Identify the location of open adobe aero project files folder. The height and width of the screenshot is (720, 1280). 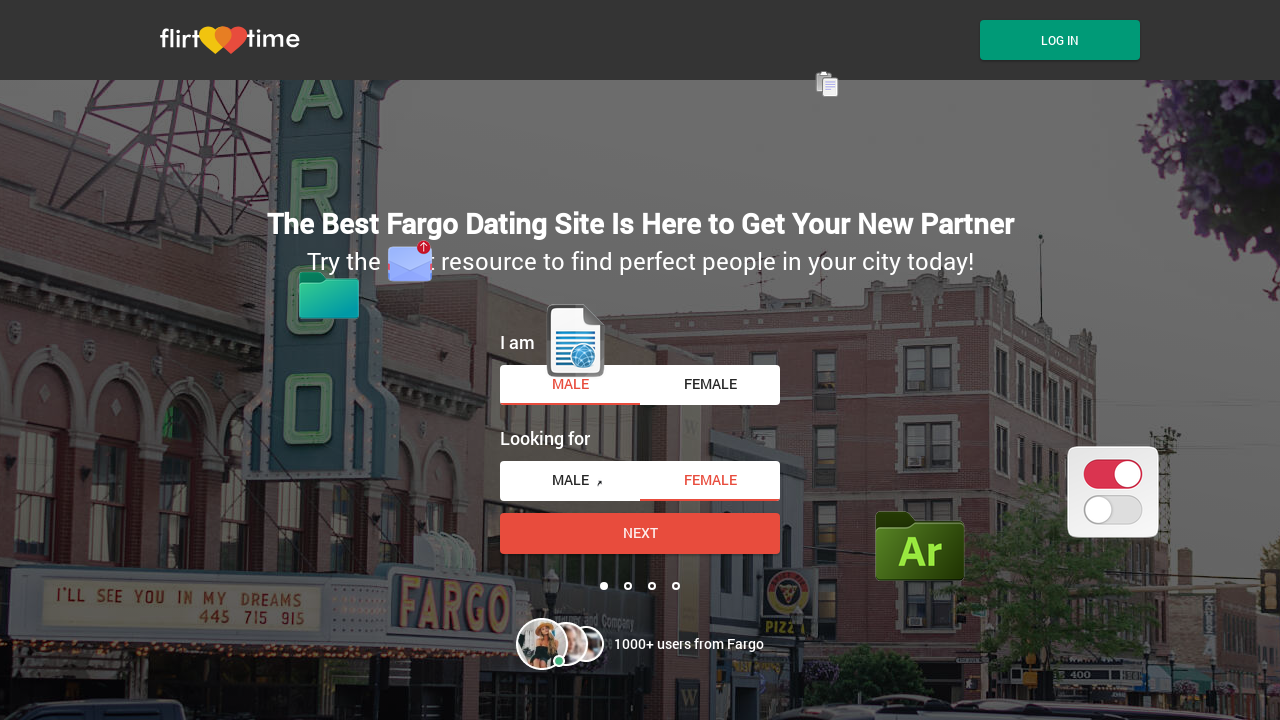
(919, 548).